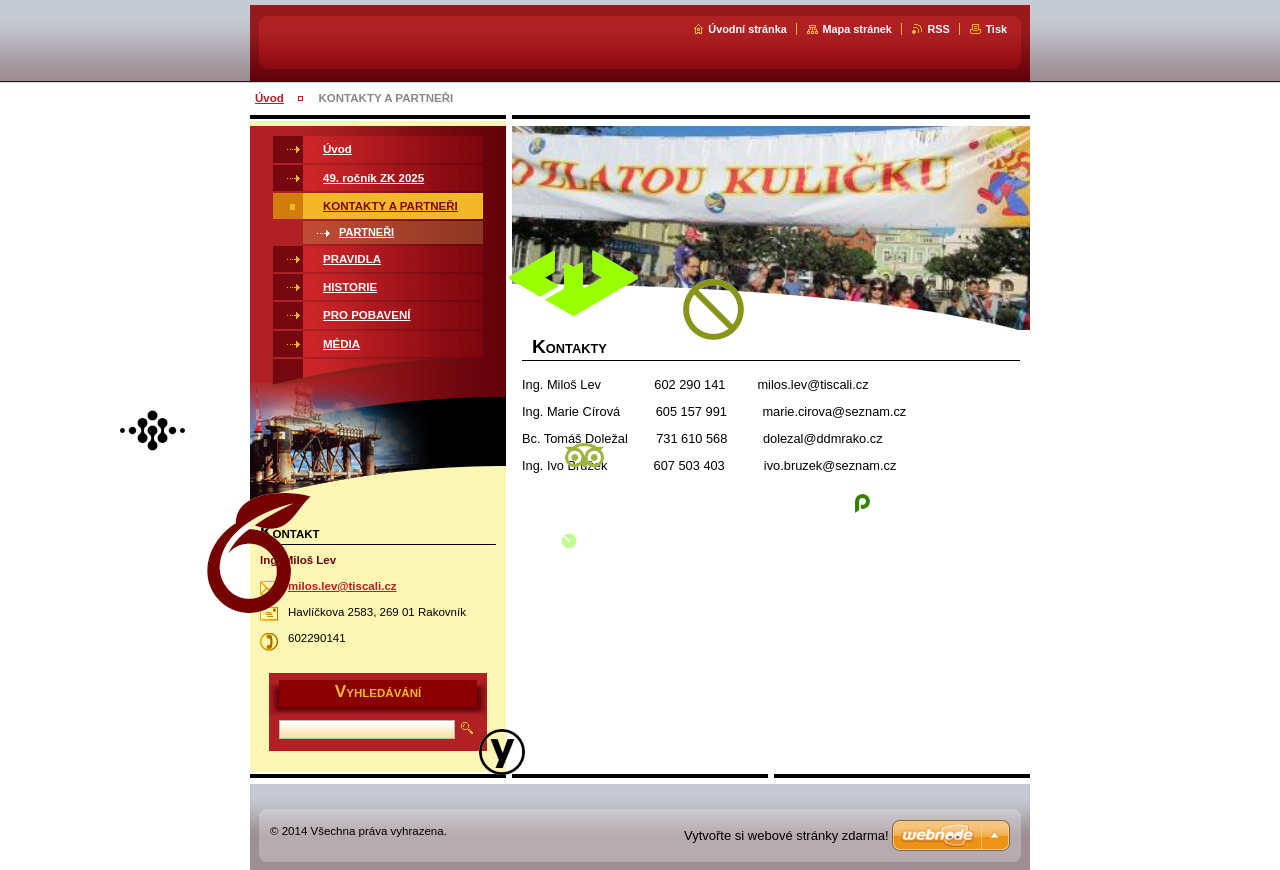 Image resolution: width=1280 pixels, height=870 pixels. Describe the element at coordinates (259, 553) in the screenshot. I see `open Overleaf LaTeX editor` at that location.